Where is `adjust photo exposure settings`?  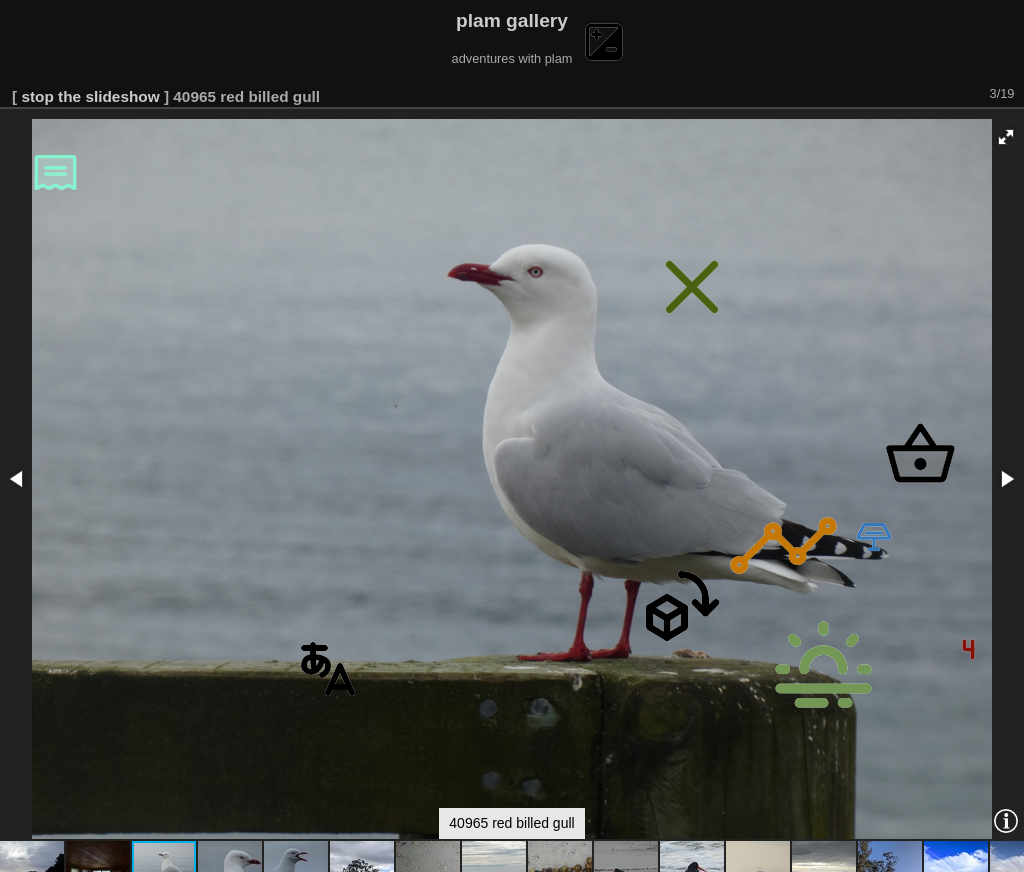
adjust photo exposure settings is located at coordinates (604, 42).